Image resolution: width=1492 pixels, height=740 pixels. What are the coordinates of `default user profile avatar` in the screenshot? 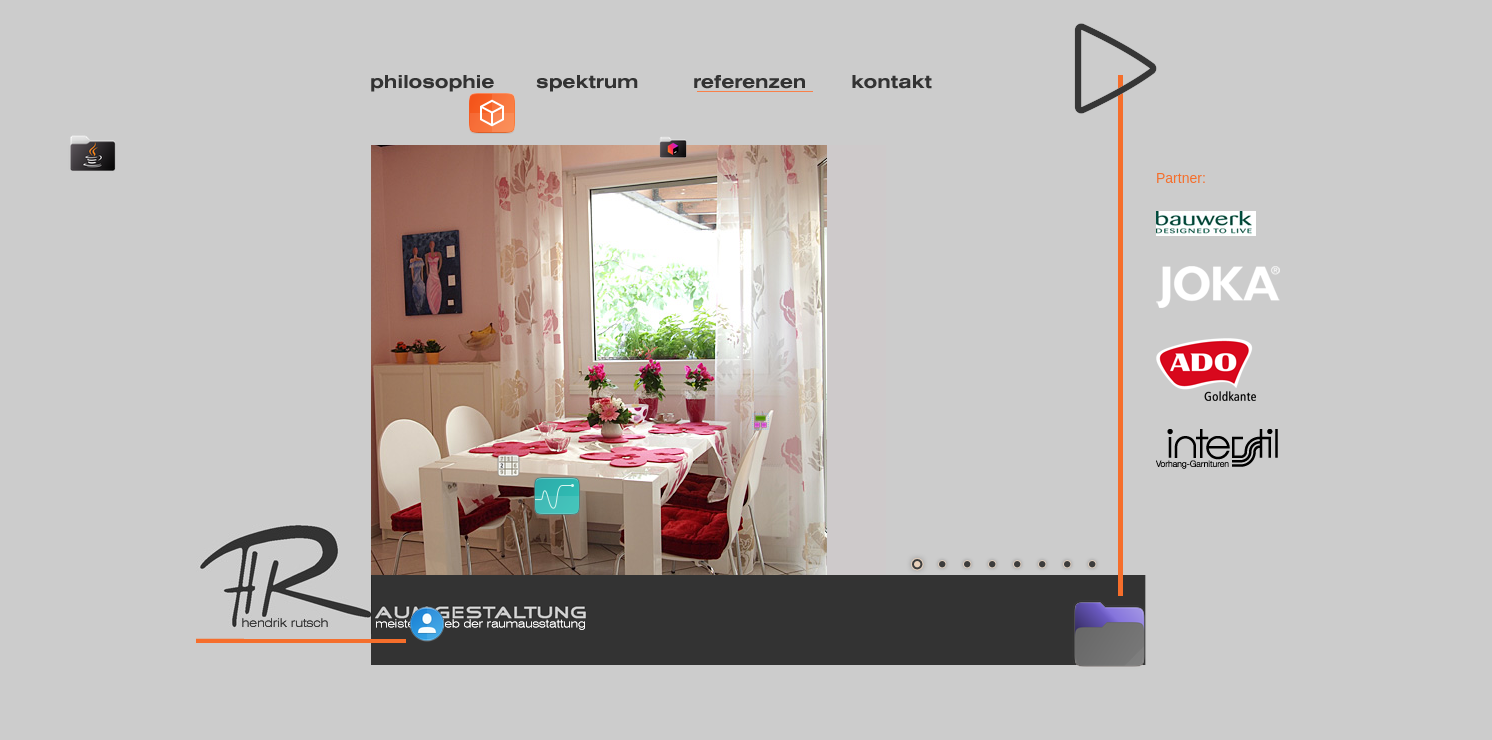 It's located at (427, 624).